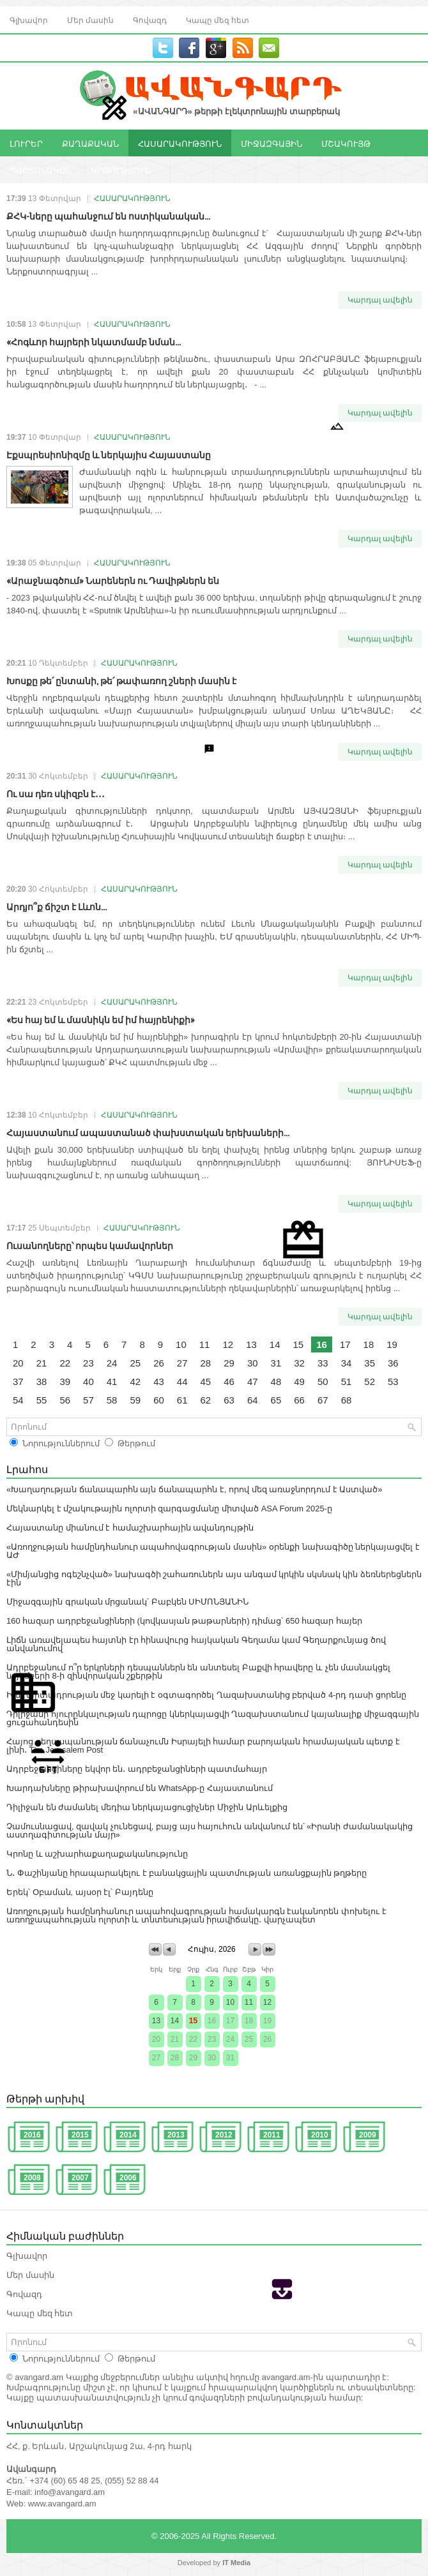 The width and height of the screenshot is (428, 2576). I want to click on indicates social distancing requirement of 6 feet, so click(48, 1756).